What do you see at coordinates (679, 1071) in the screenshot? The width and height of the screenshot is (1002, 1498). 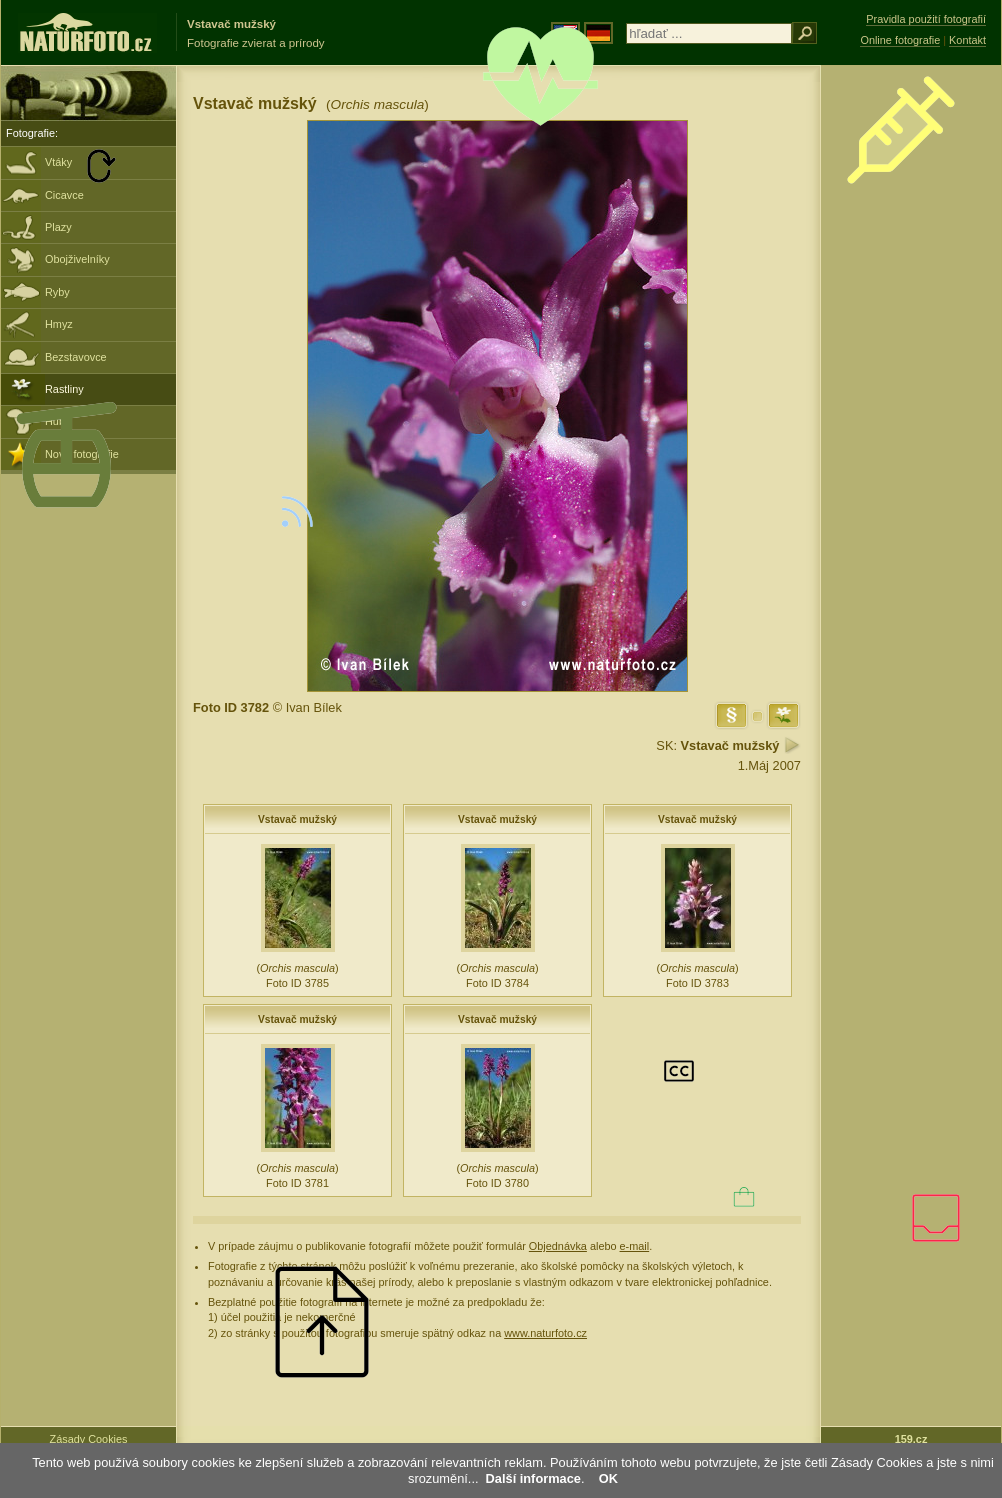 I see `enable closed captions for video content` at bounding box center [679, 1071].